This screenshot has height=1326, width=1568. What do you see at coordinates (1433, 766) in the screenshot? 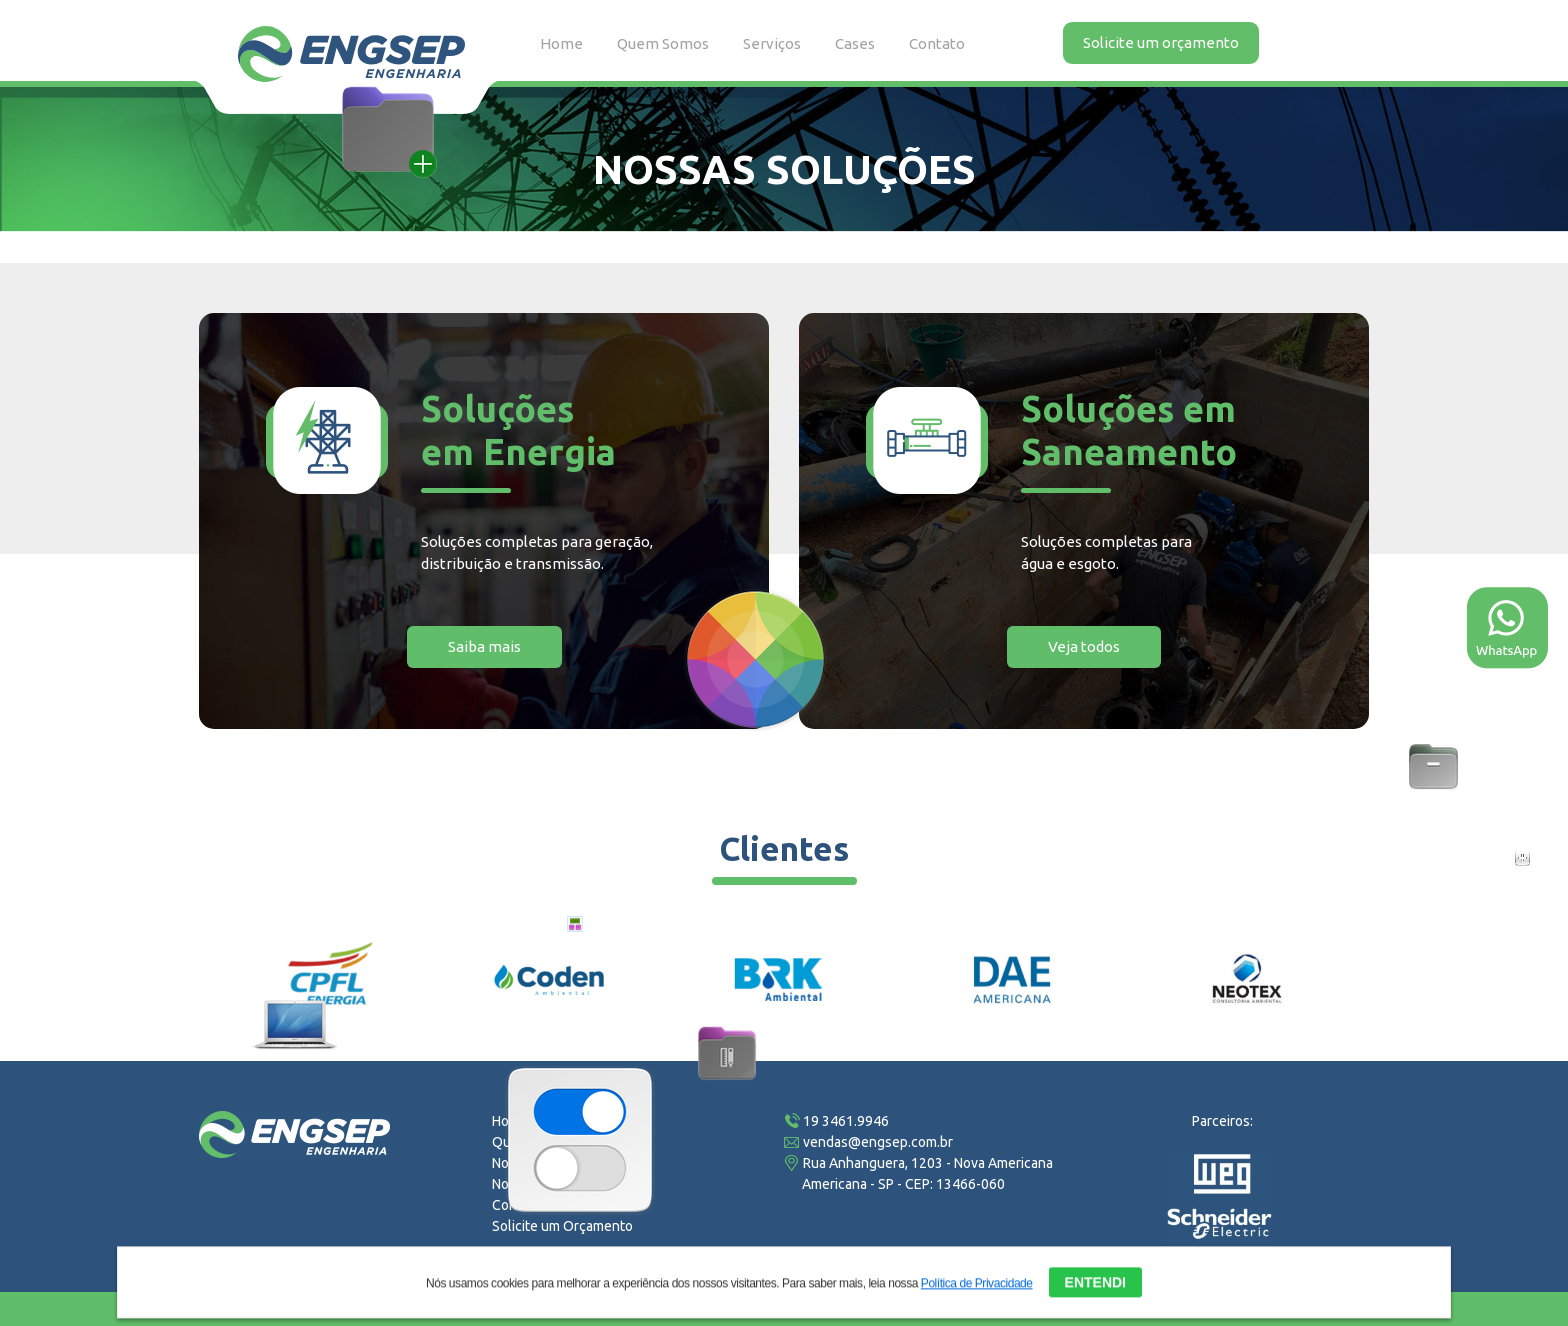
I see `open the file manager application` at bounding box center [1433, 766].